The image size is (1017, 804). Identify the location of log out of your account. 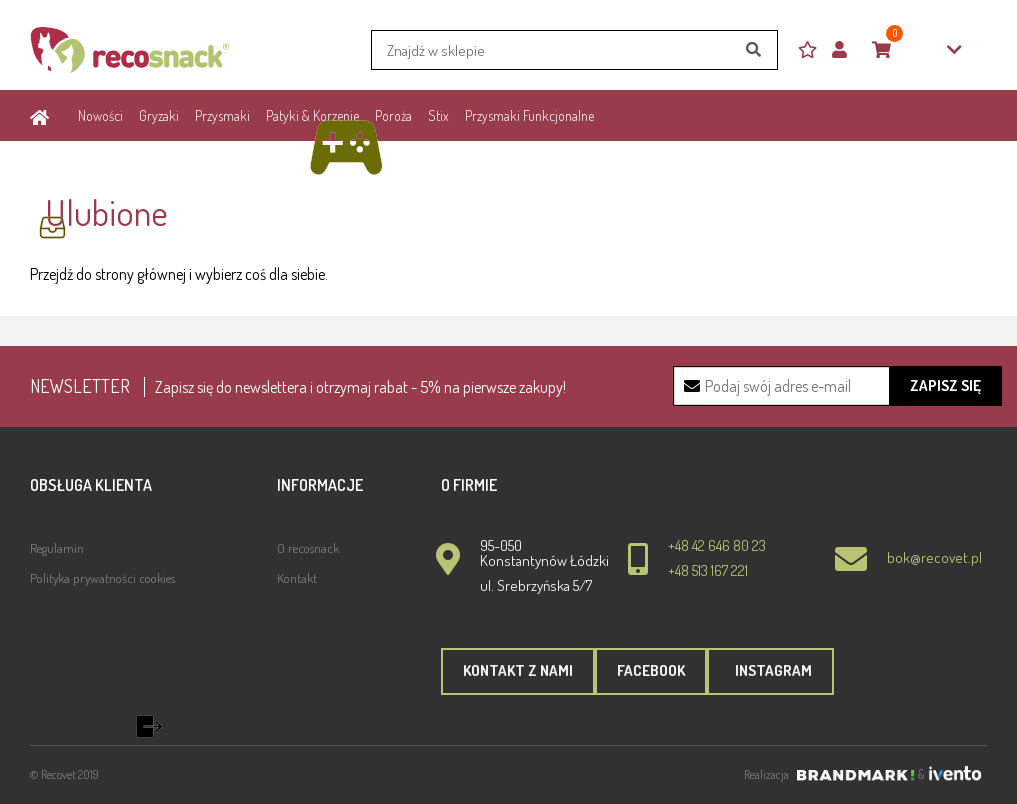
(149, 726).